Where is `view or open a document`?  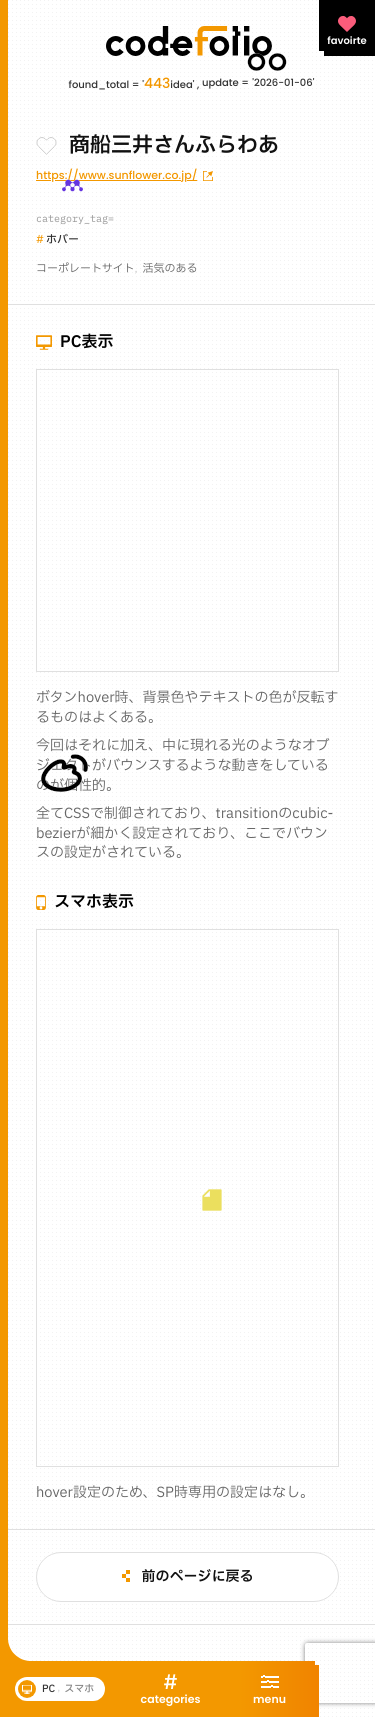 view or open a document is located at coordinates (212, 1200).